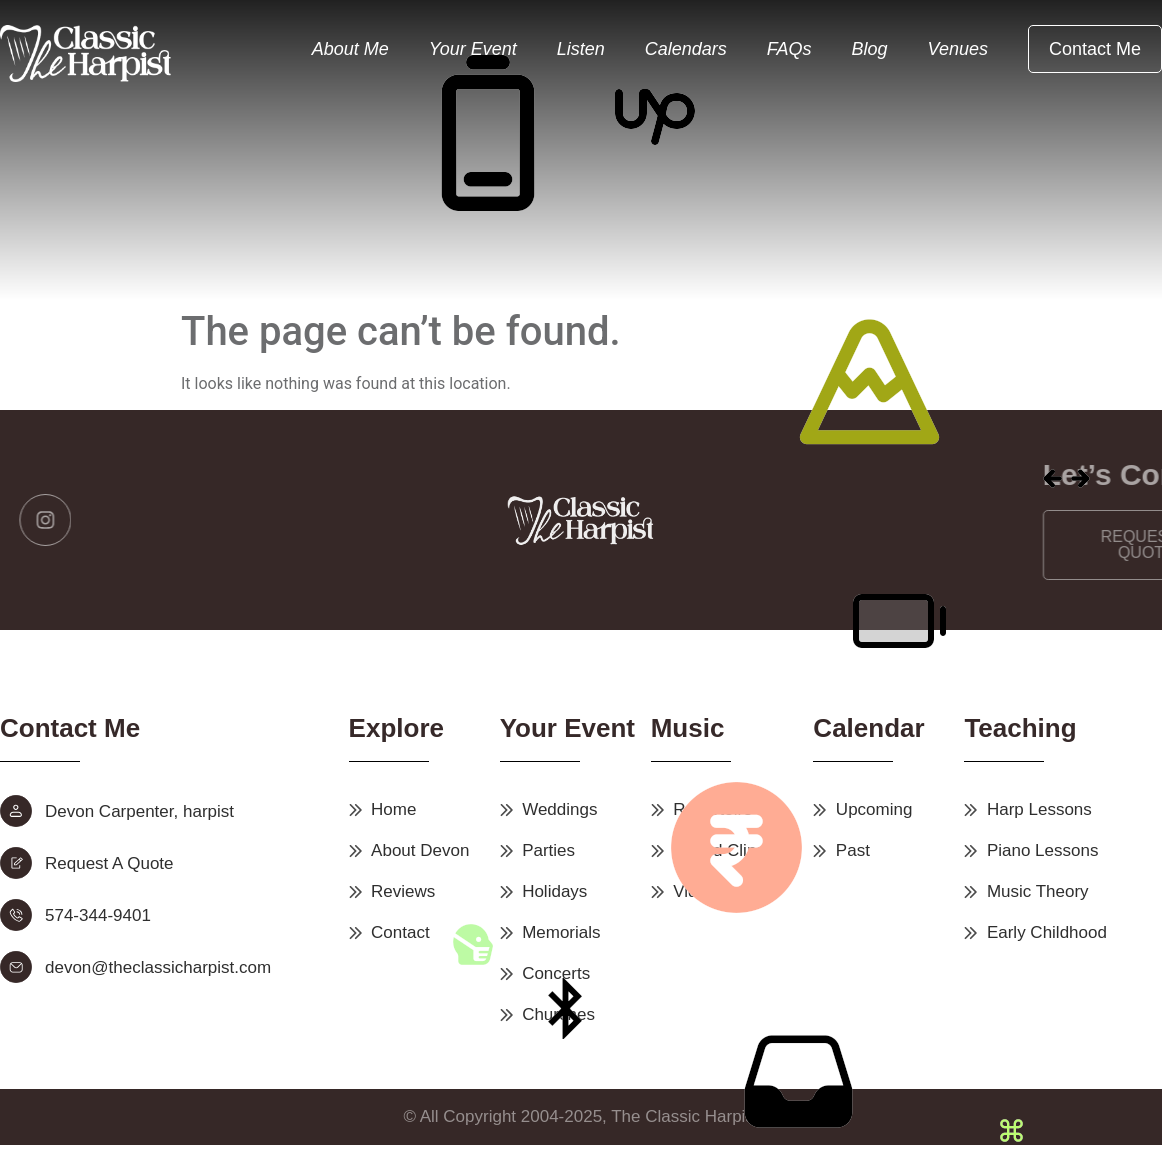  What do you see at coordinates (488, 133) in the screenshot?
I see `indicates low battery level` at bounding box center [488, 133].